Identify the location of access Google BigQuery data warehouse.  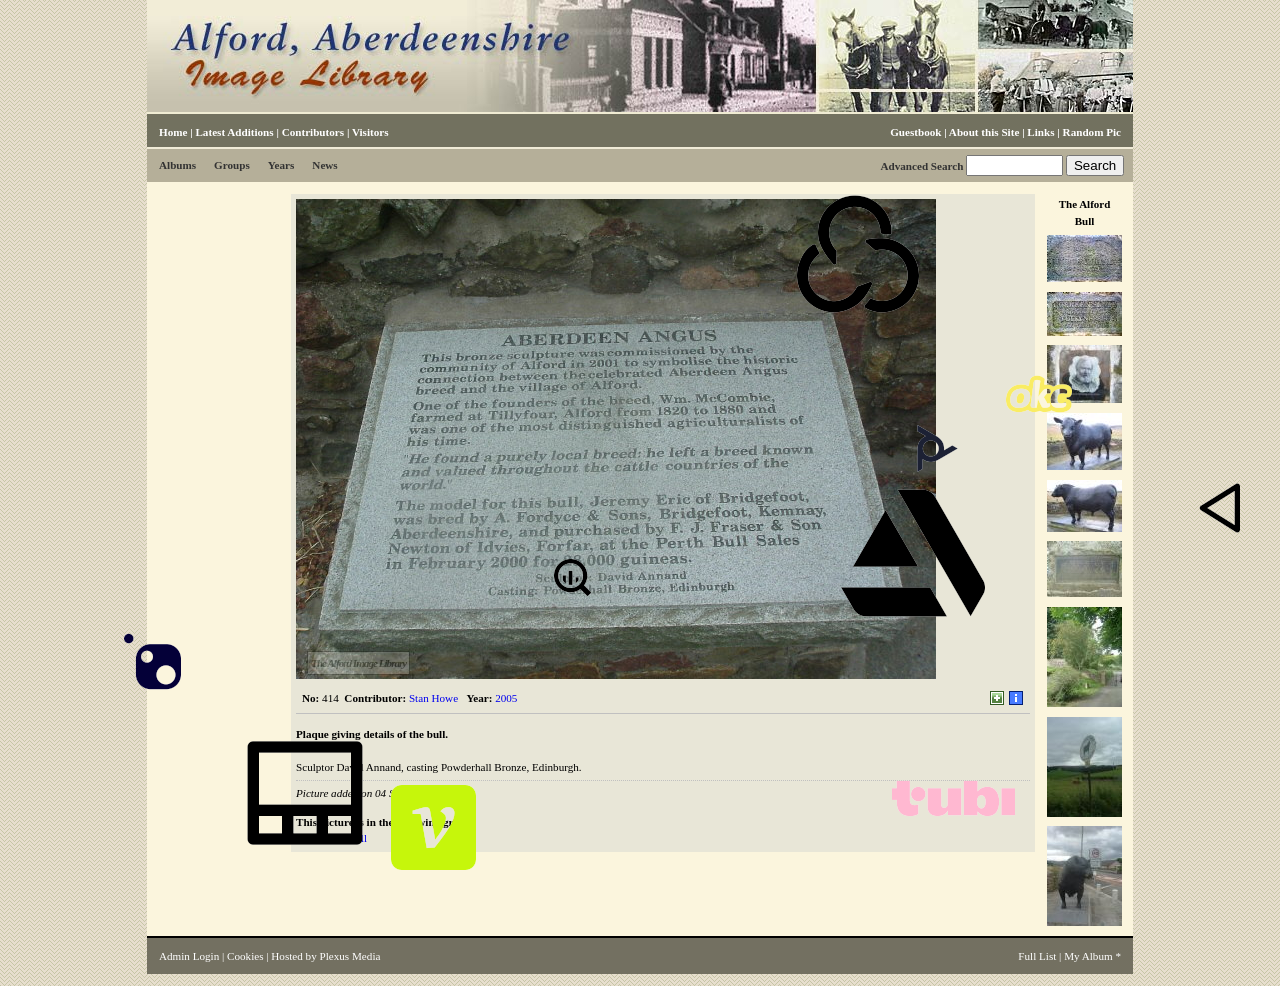
(572, 577).